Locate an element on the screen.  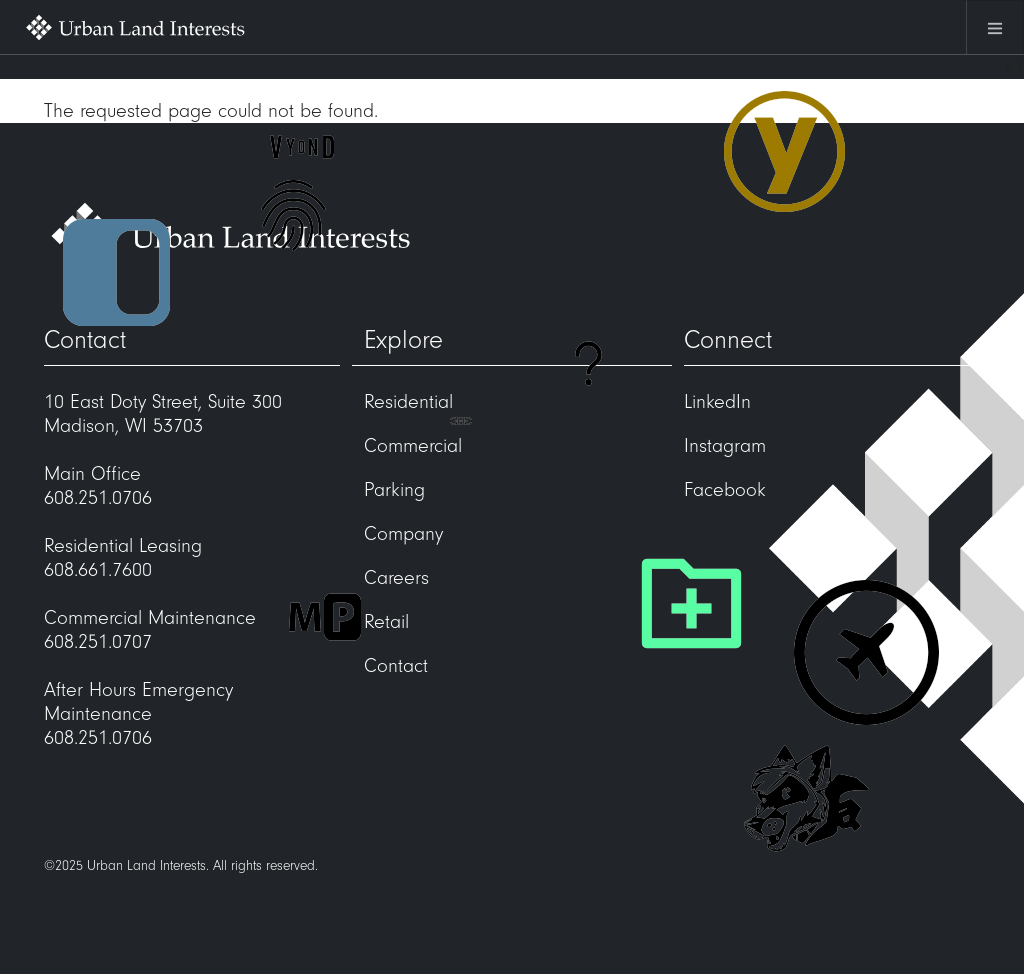
macports package manager logo is located at coordinates (325, 617).